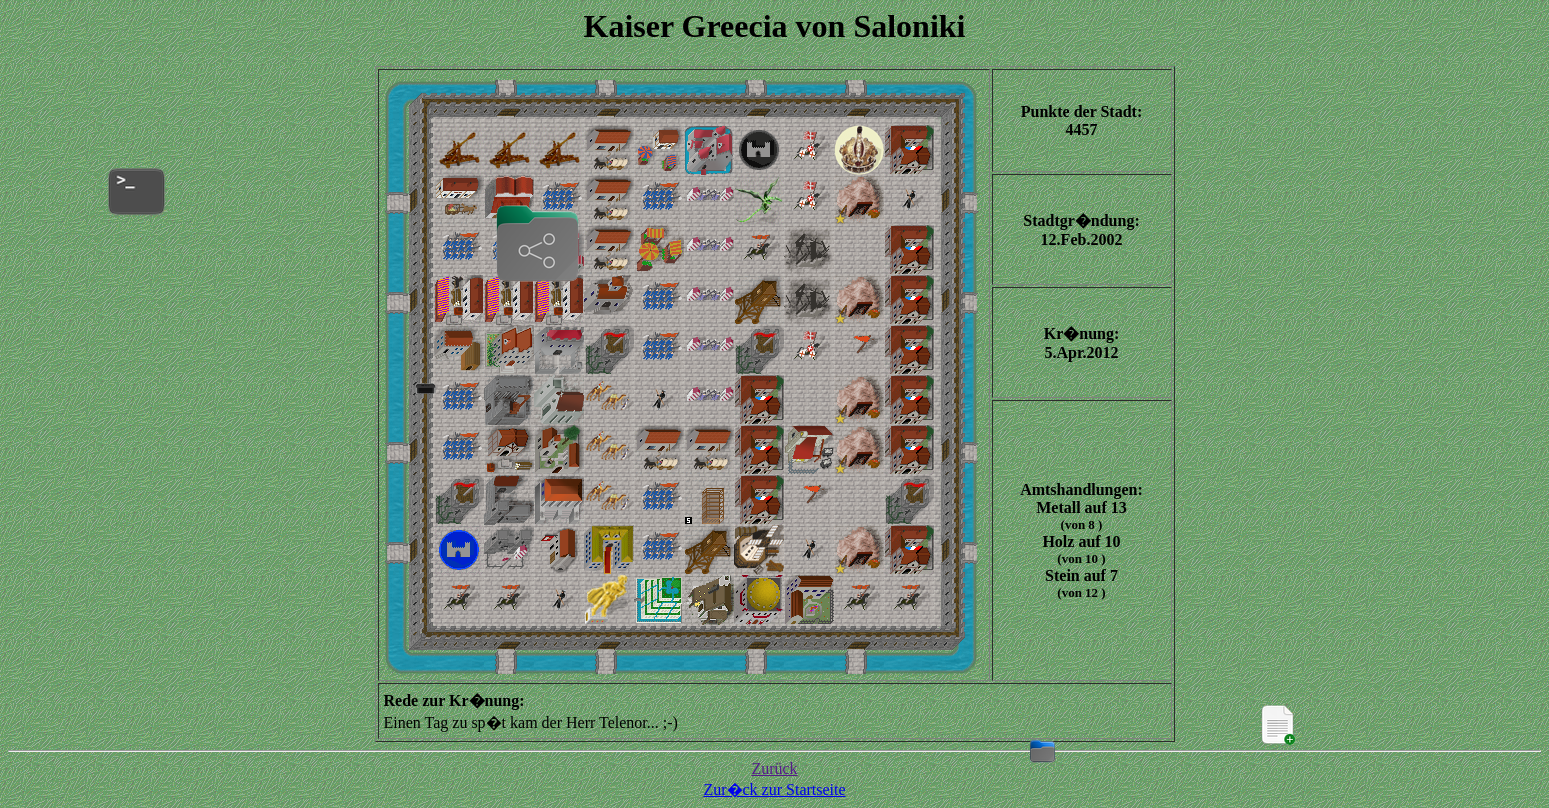 This screenshot has width=1549, height=808. What do you see at coordinates (136, 191) in the screenshot?
I see `open the terminal application` at bounding box center [136, 191].